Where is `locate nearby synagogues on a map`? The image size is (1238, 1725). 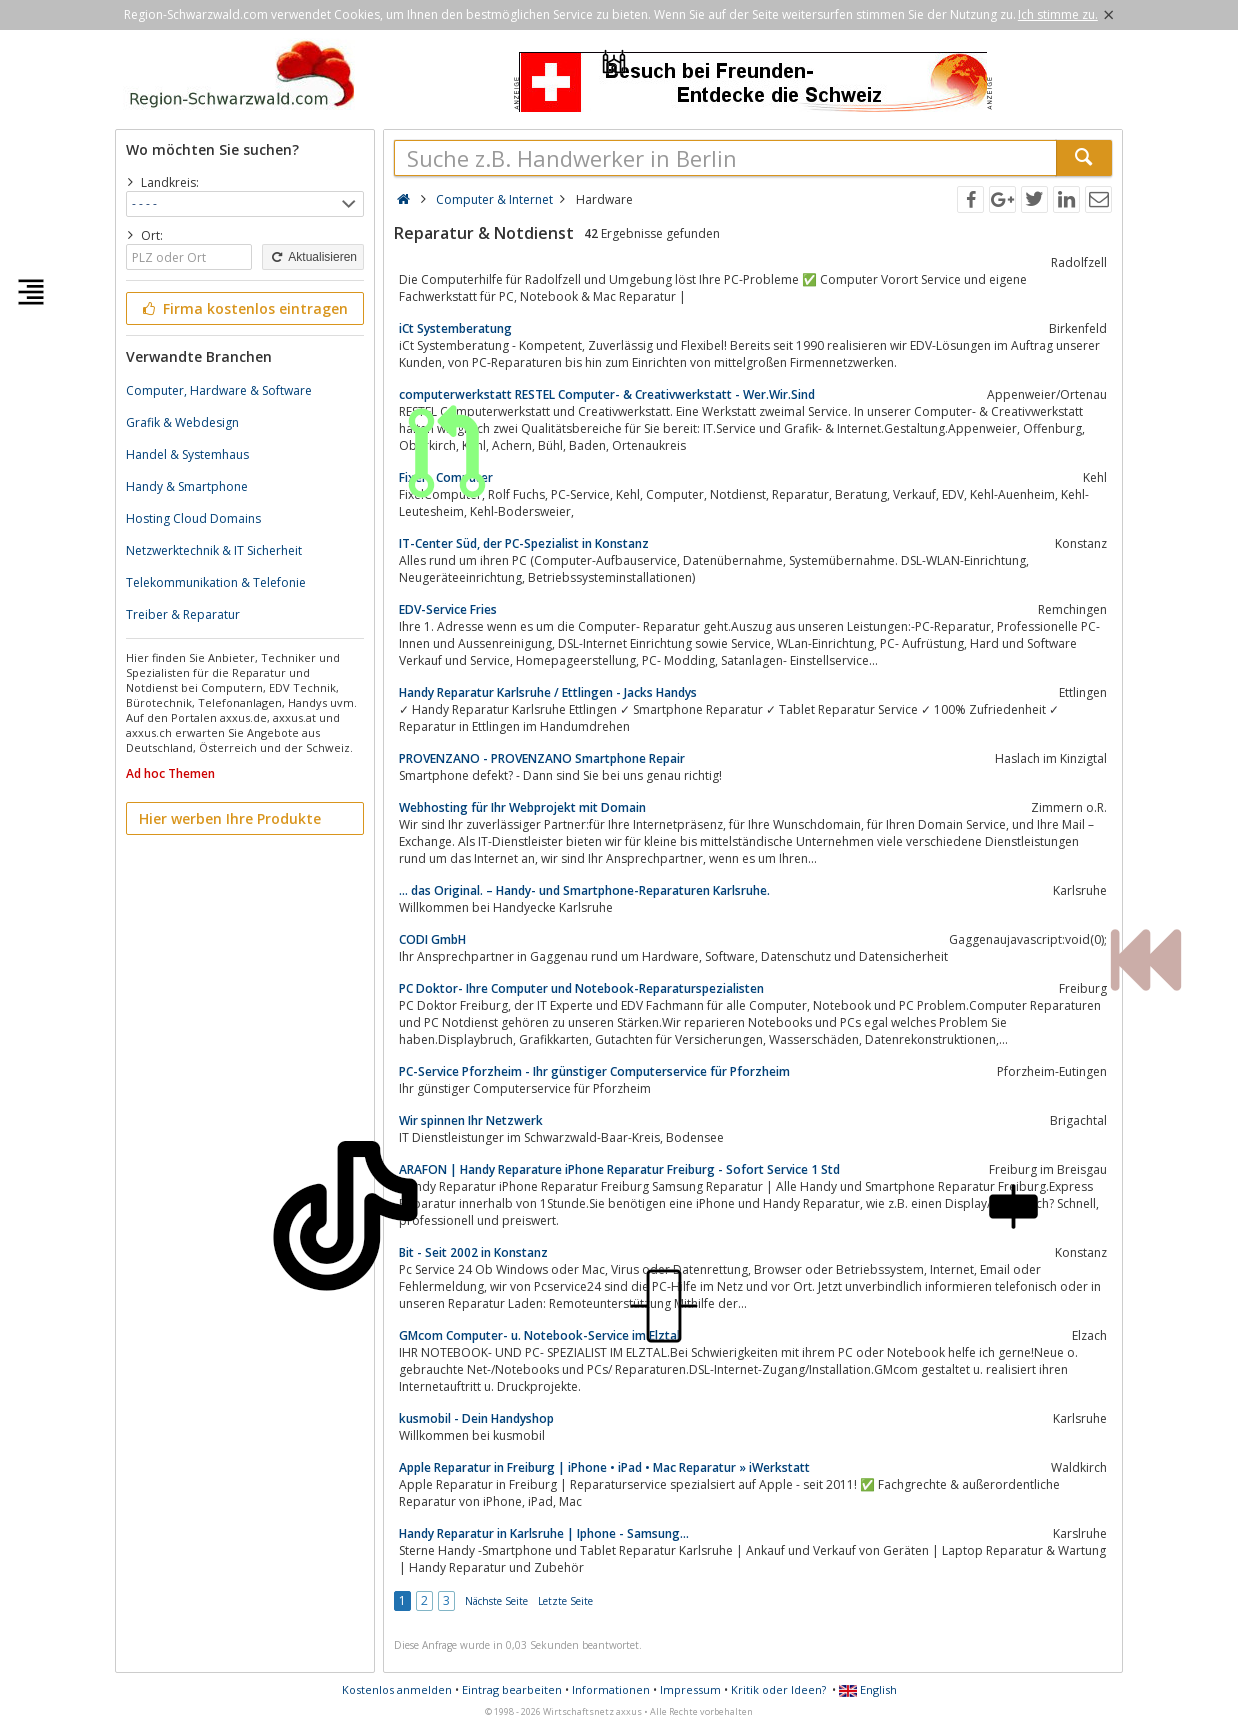 locate nearby synagogues on a map is located at coordinates (614, 62).